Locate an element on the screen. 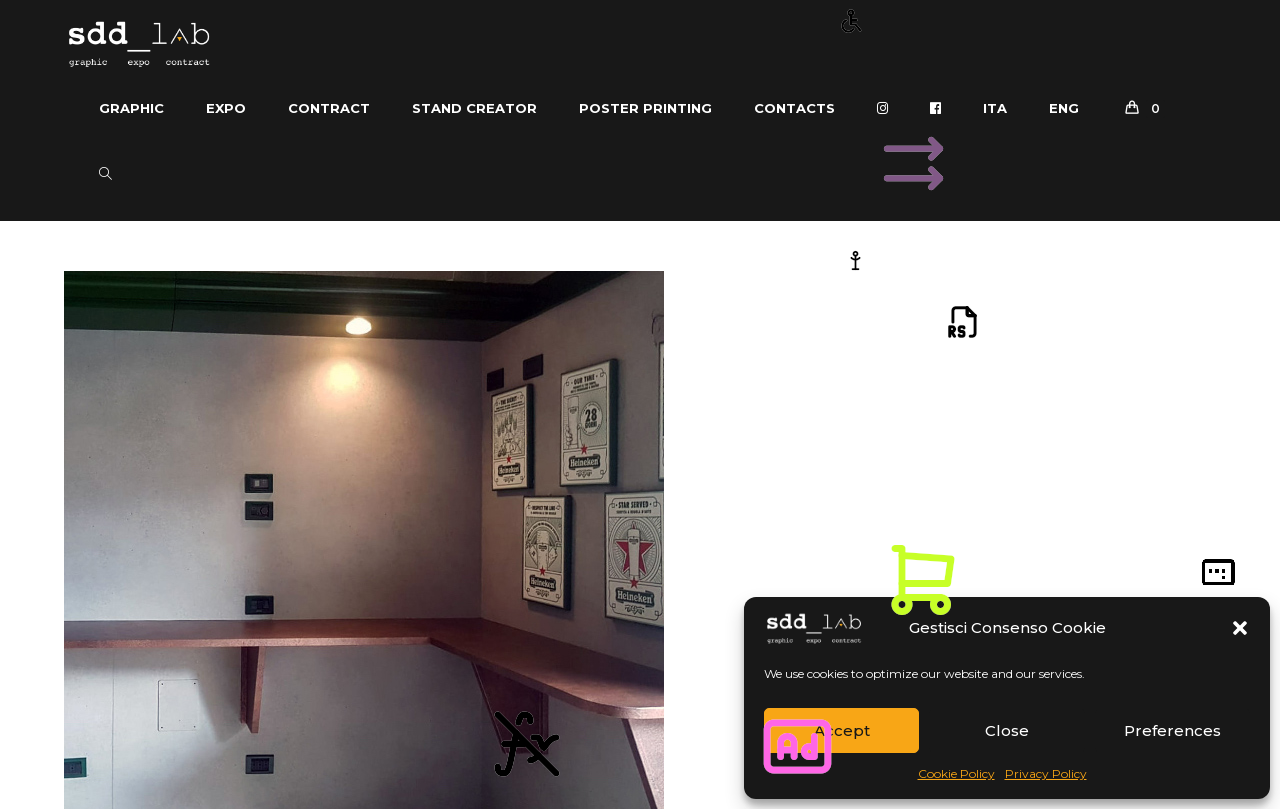 This screenshot has height=809, width=1280. accessibility options or settings is located at coordinates (852, 21).